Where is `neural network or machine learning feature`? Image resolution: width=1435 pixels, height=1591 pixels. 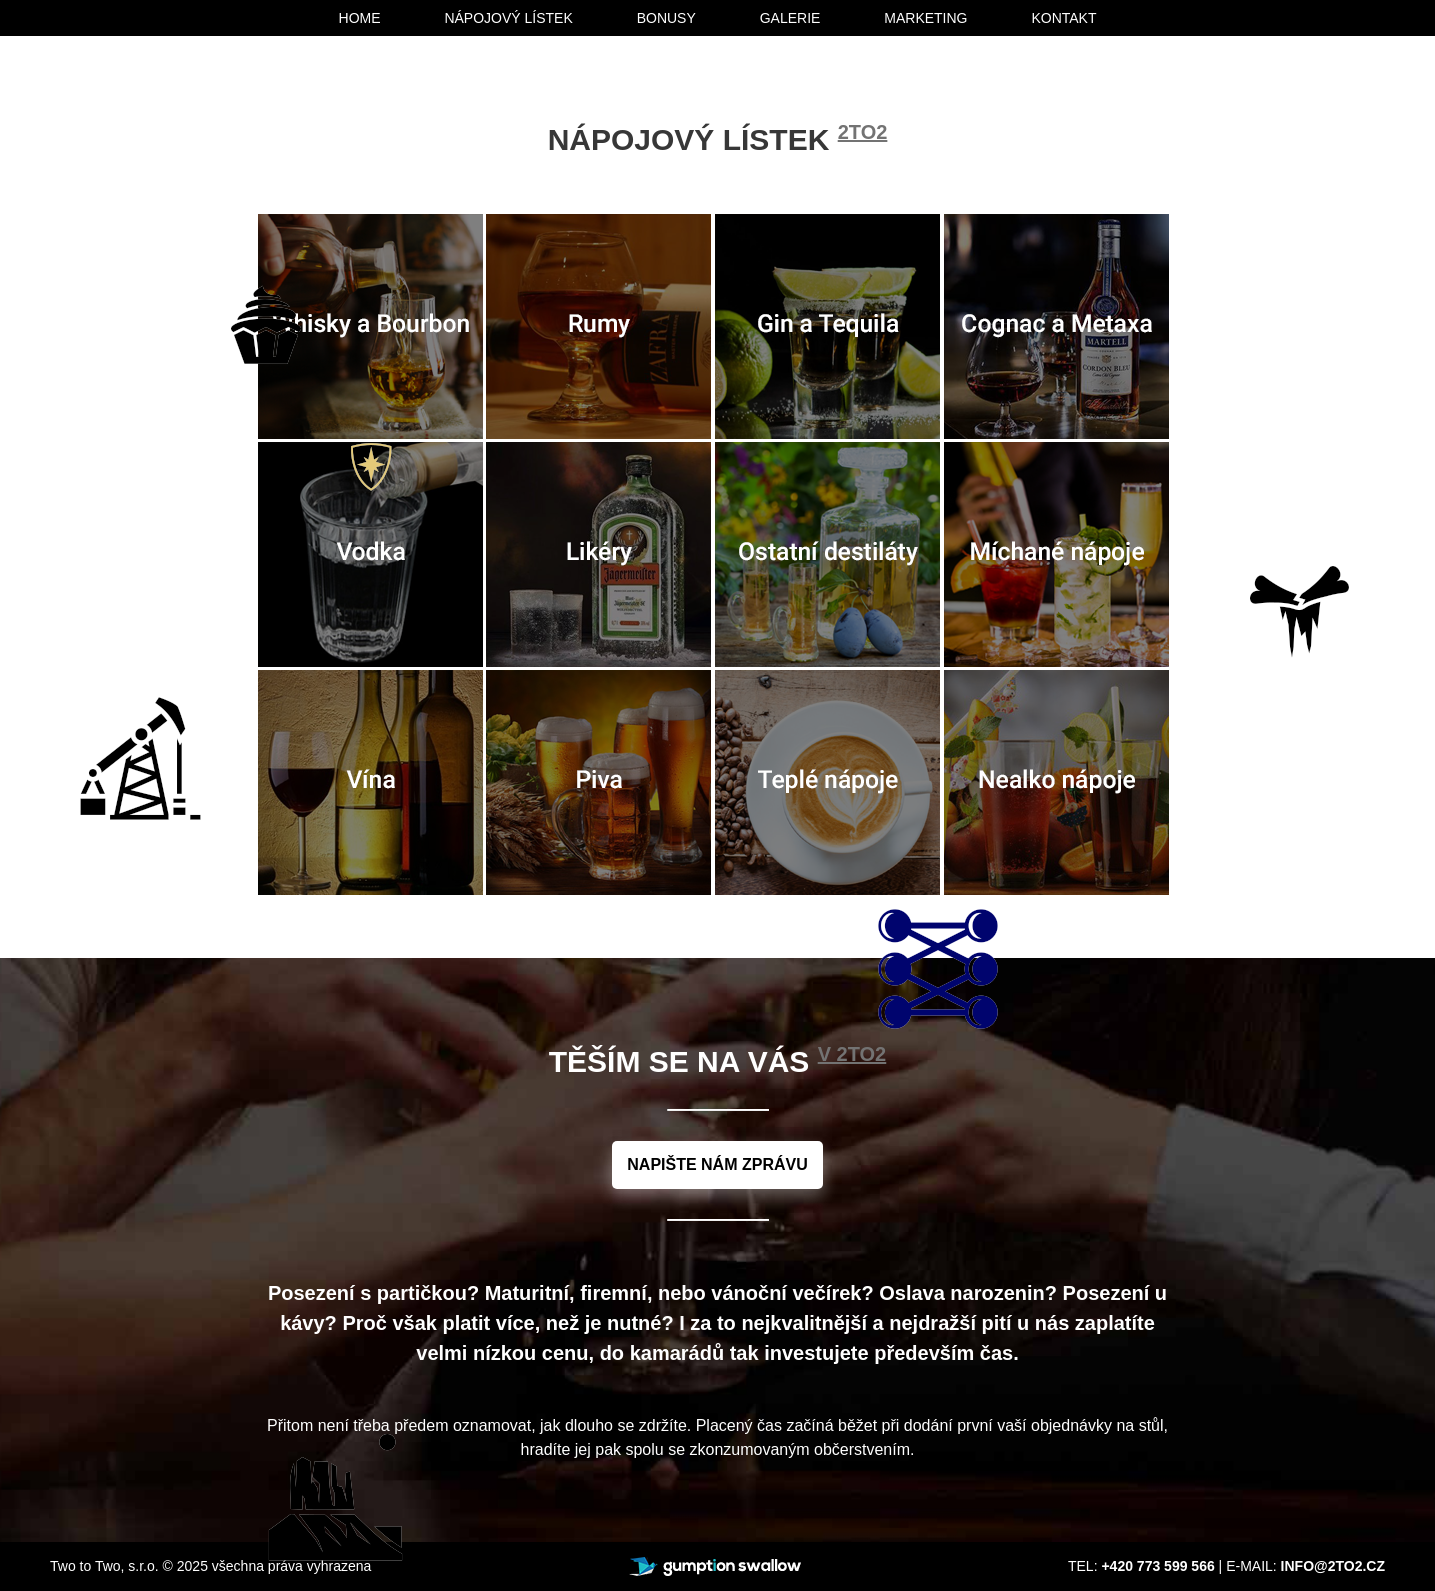
neural network or machine learning feature is located at coordinates (938, 969).